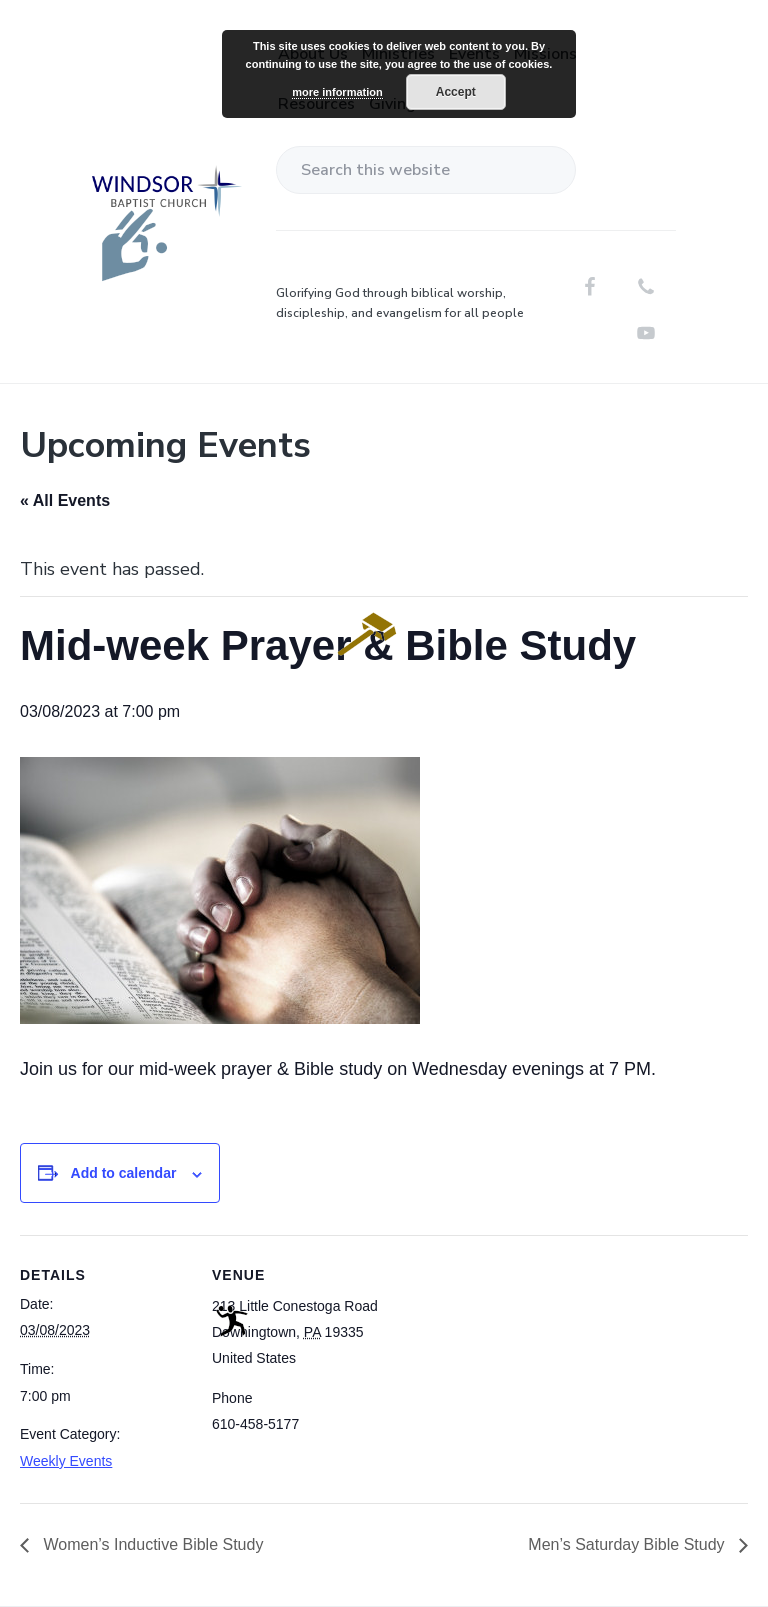  What do you see at coordinates (144, 243) in the screenshot?
I see `tap to flick or shoot a marble` at bounding box center [144, 243].